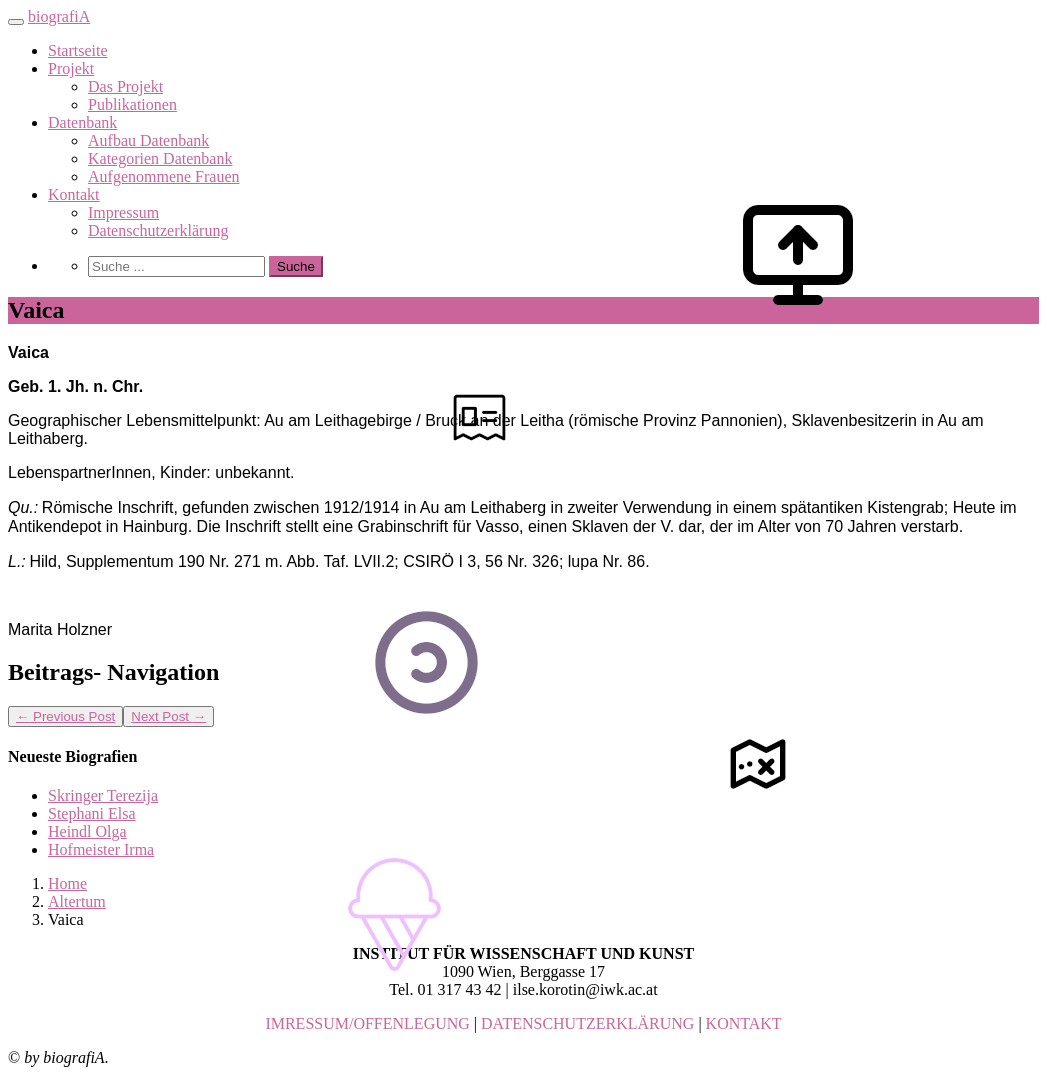  Describe the element at coordinates (758, 764) in the screenshot. I see `view route directions on map` at that location.